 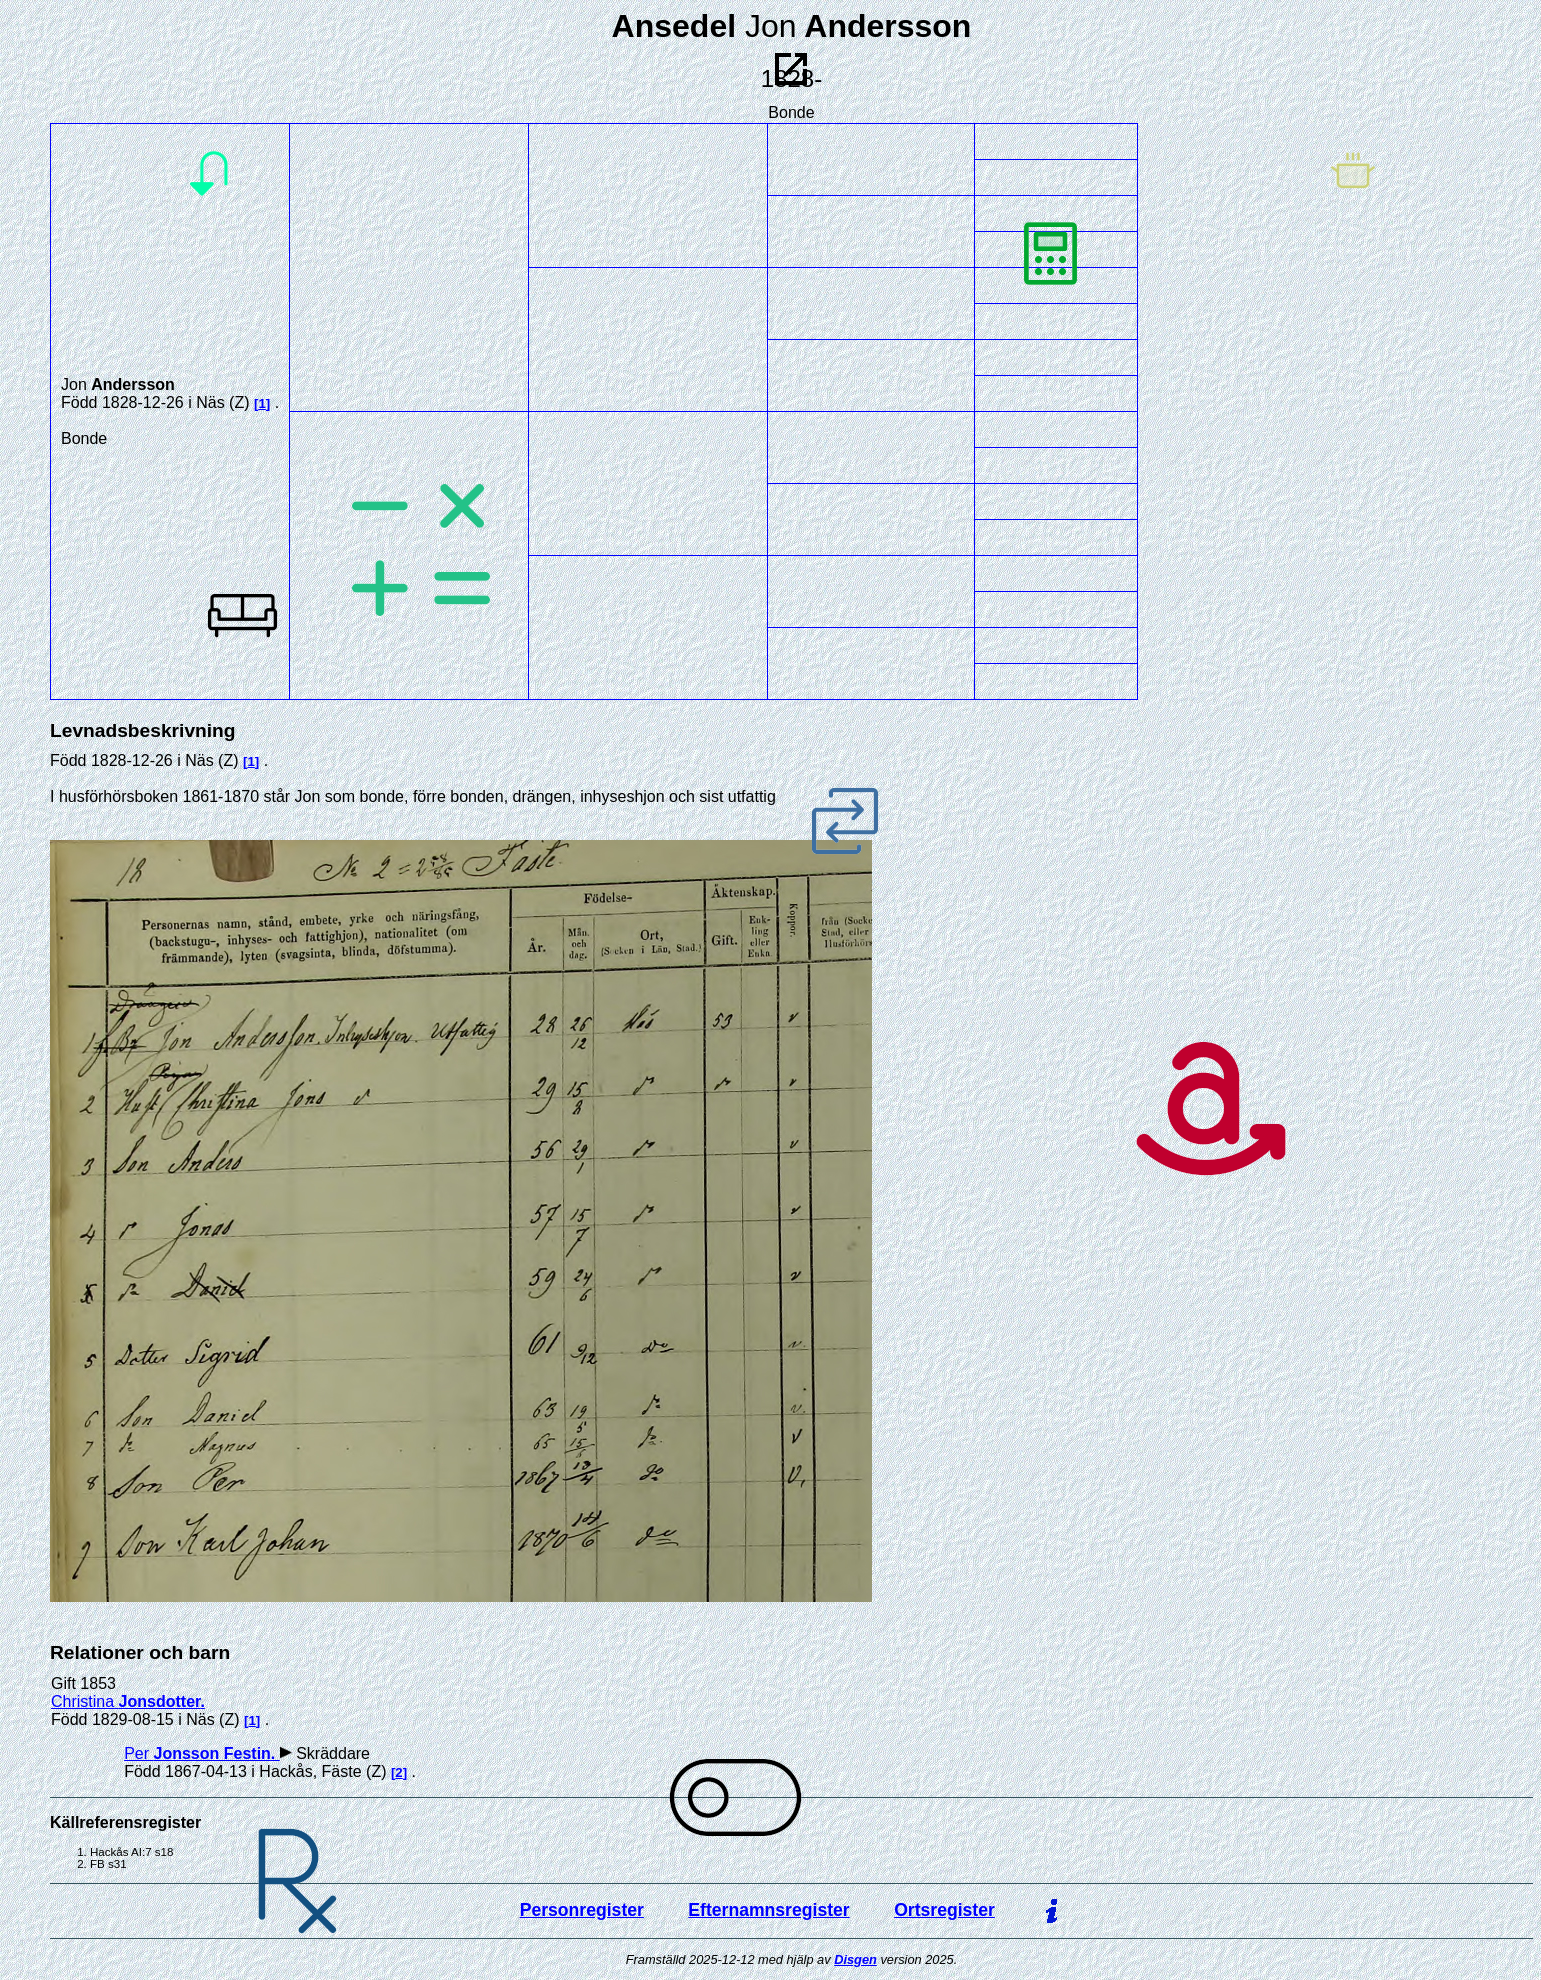 I want to click on swap or exchange items, so click(x=845, y=821).